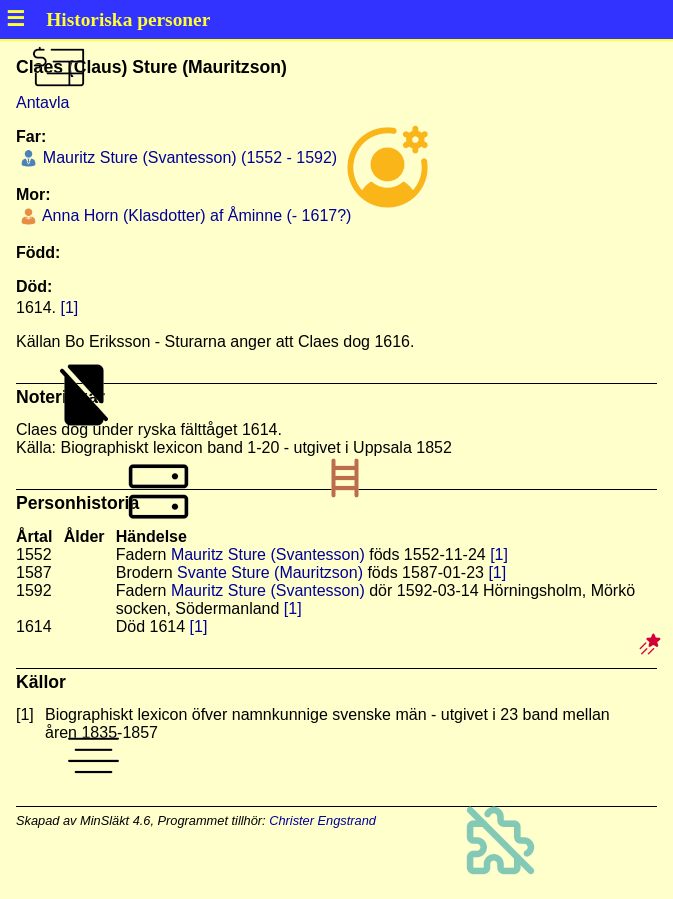  What do you see at coordinates (500, 840) in the screenshot?
I see `disable or remove an extension or plugin` at bounding box center [500, 840].